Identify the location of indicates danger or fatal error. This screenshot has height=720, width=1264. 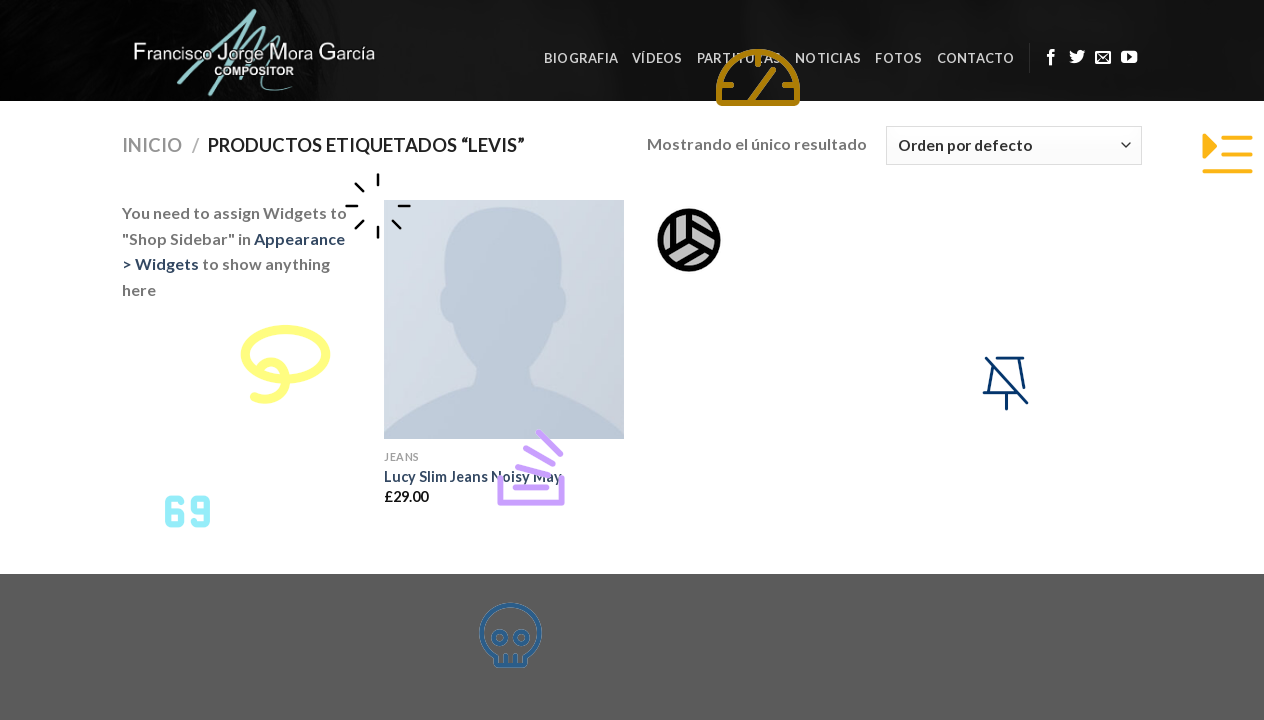
(510, 636).